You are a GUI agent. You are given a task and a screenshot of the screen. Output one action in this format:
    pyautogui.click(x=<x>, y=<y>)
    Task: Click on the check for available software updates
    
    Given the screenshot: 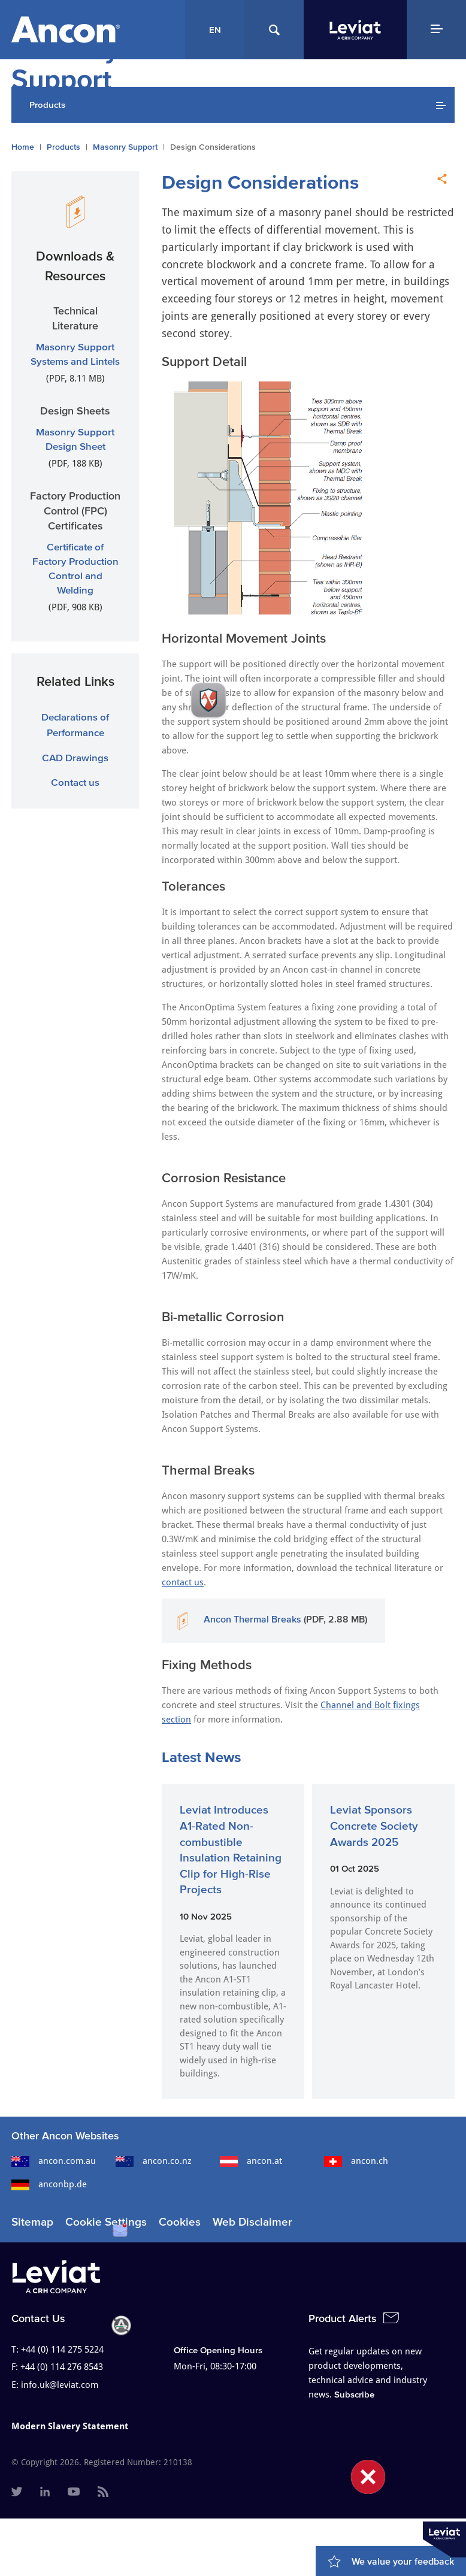 What is the action you would take?
    pyautogui.click(x=121, y=2325)
    